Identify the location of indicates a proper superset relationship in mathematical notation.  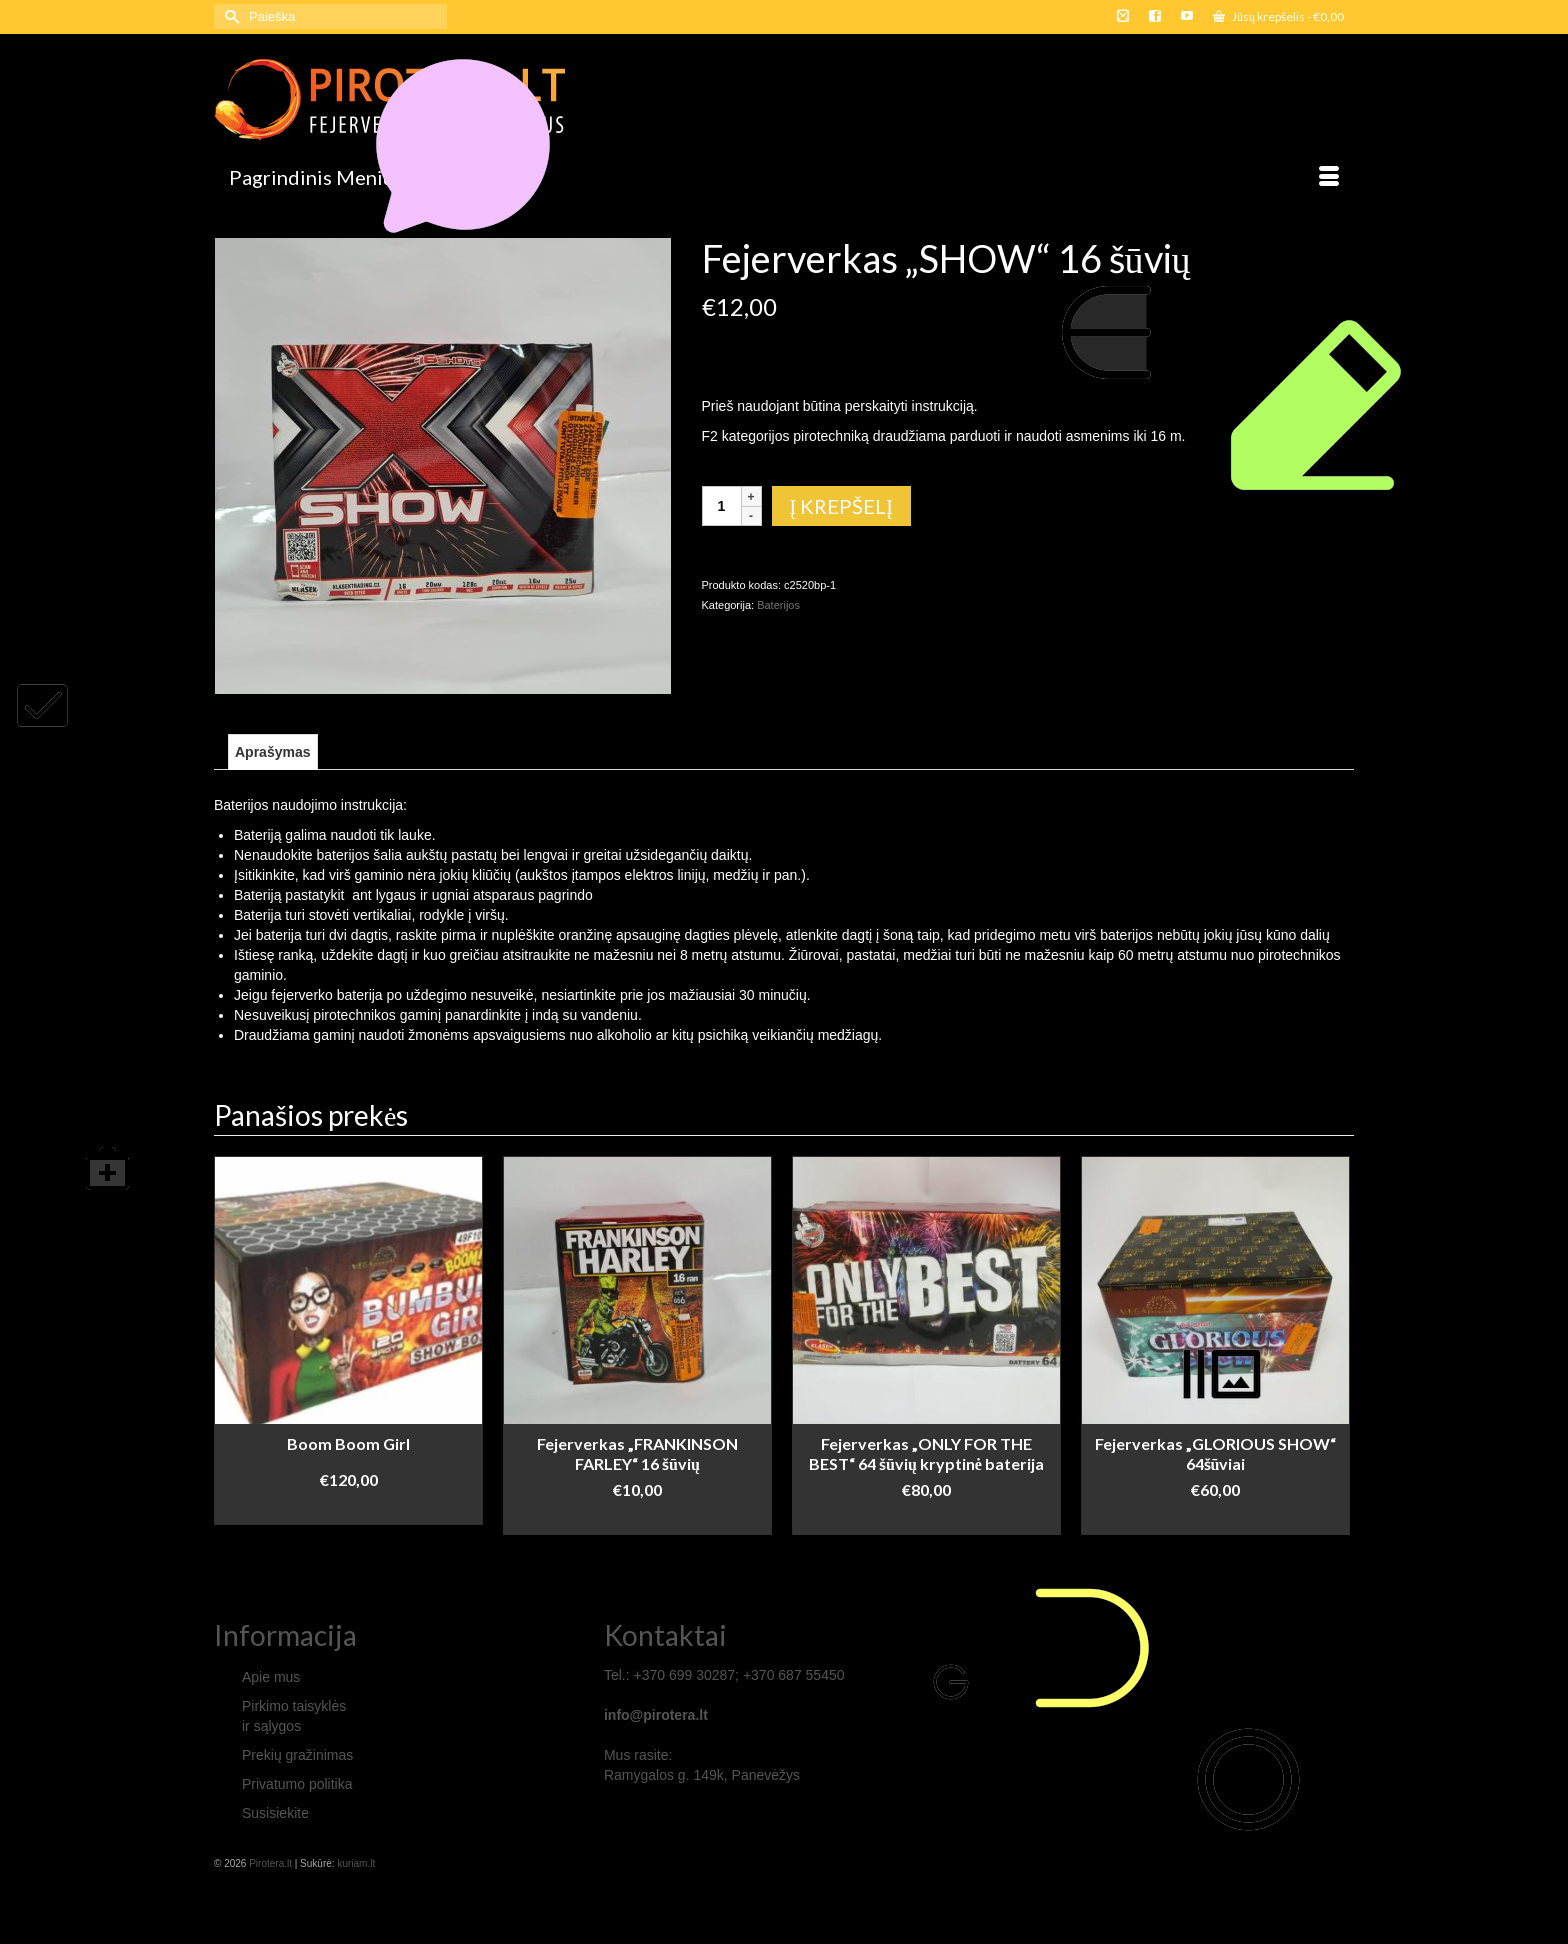
(1084, 1648).